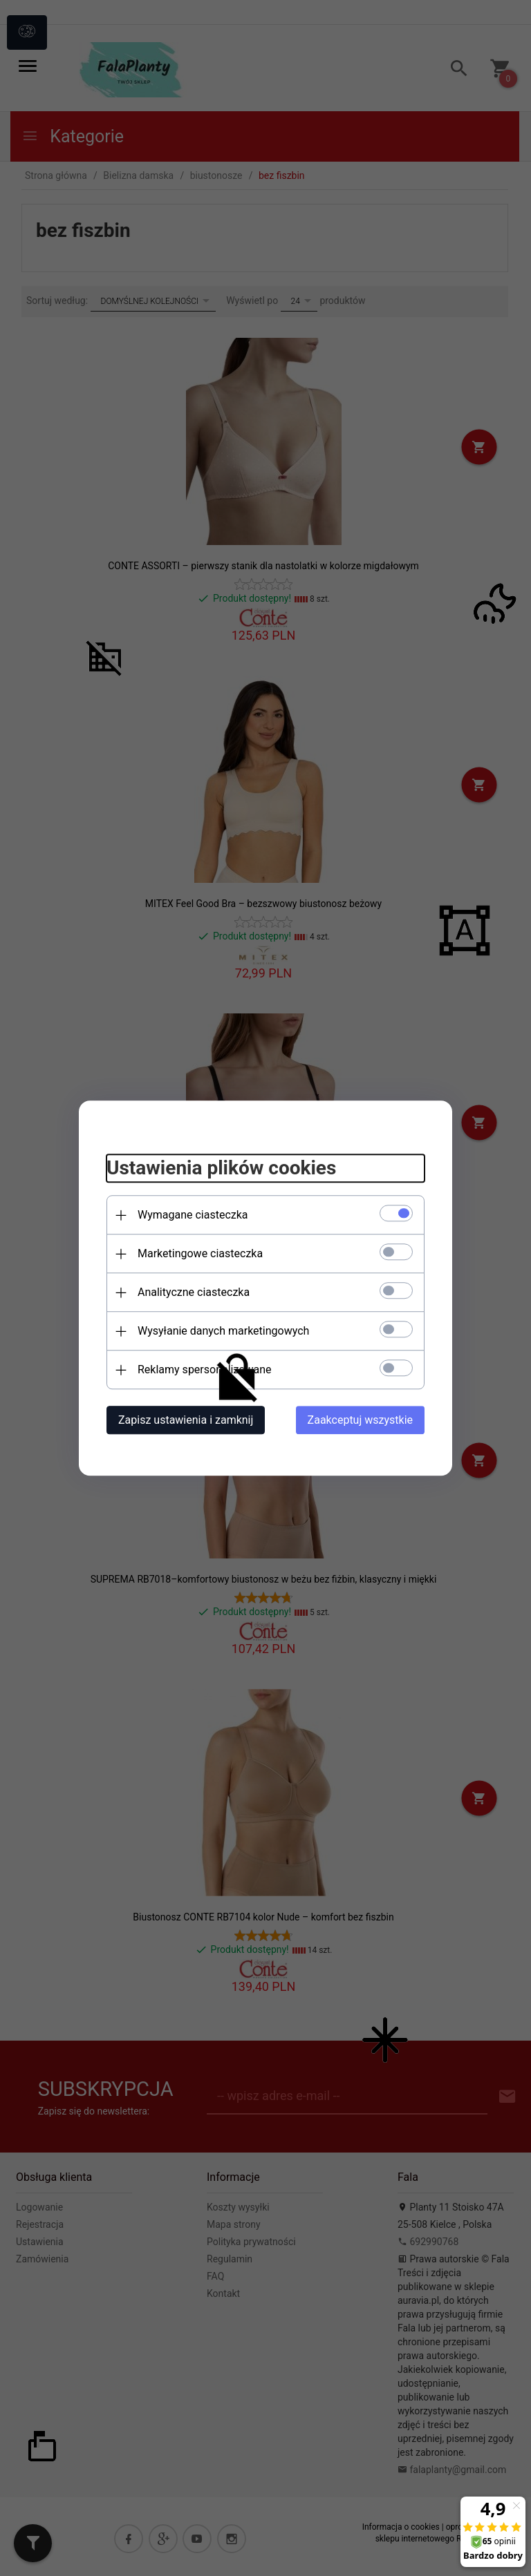  Describe the element at coordinates (495, 602) in the screenshot. I see `indicates nighttime rainy weather conditions` at that location.